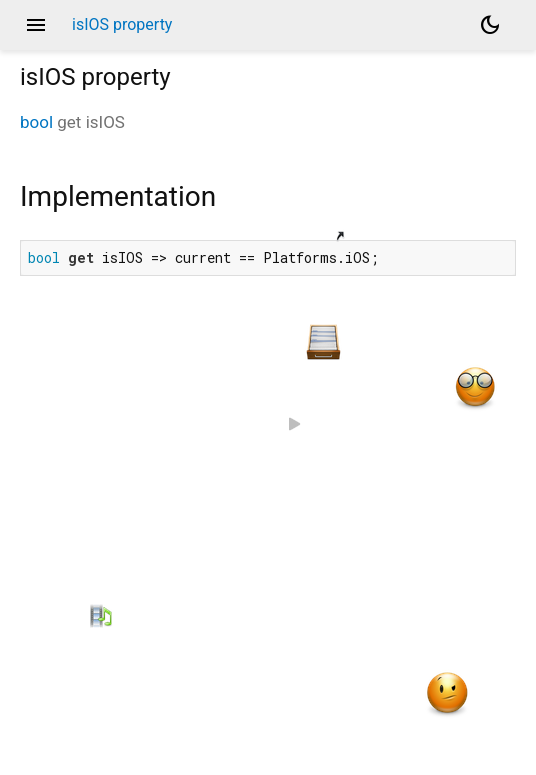  What do you see at coordinates (294, 424) in the screenshot?
I see `start media playback` at bounding box center [294, 424].